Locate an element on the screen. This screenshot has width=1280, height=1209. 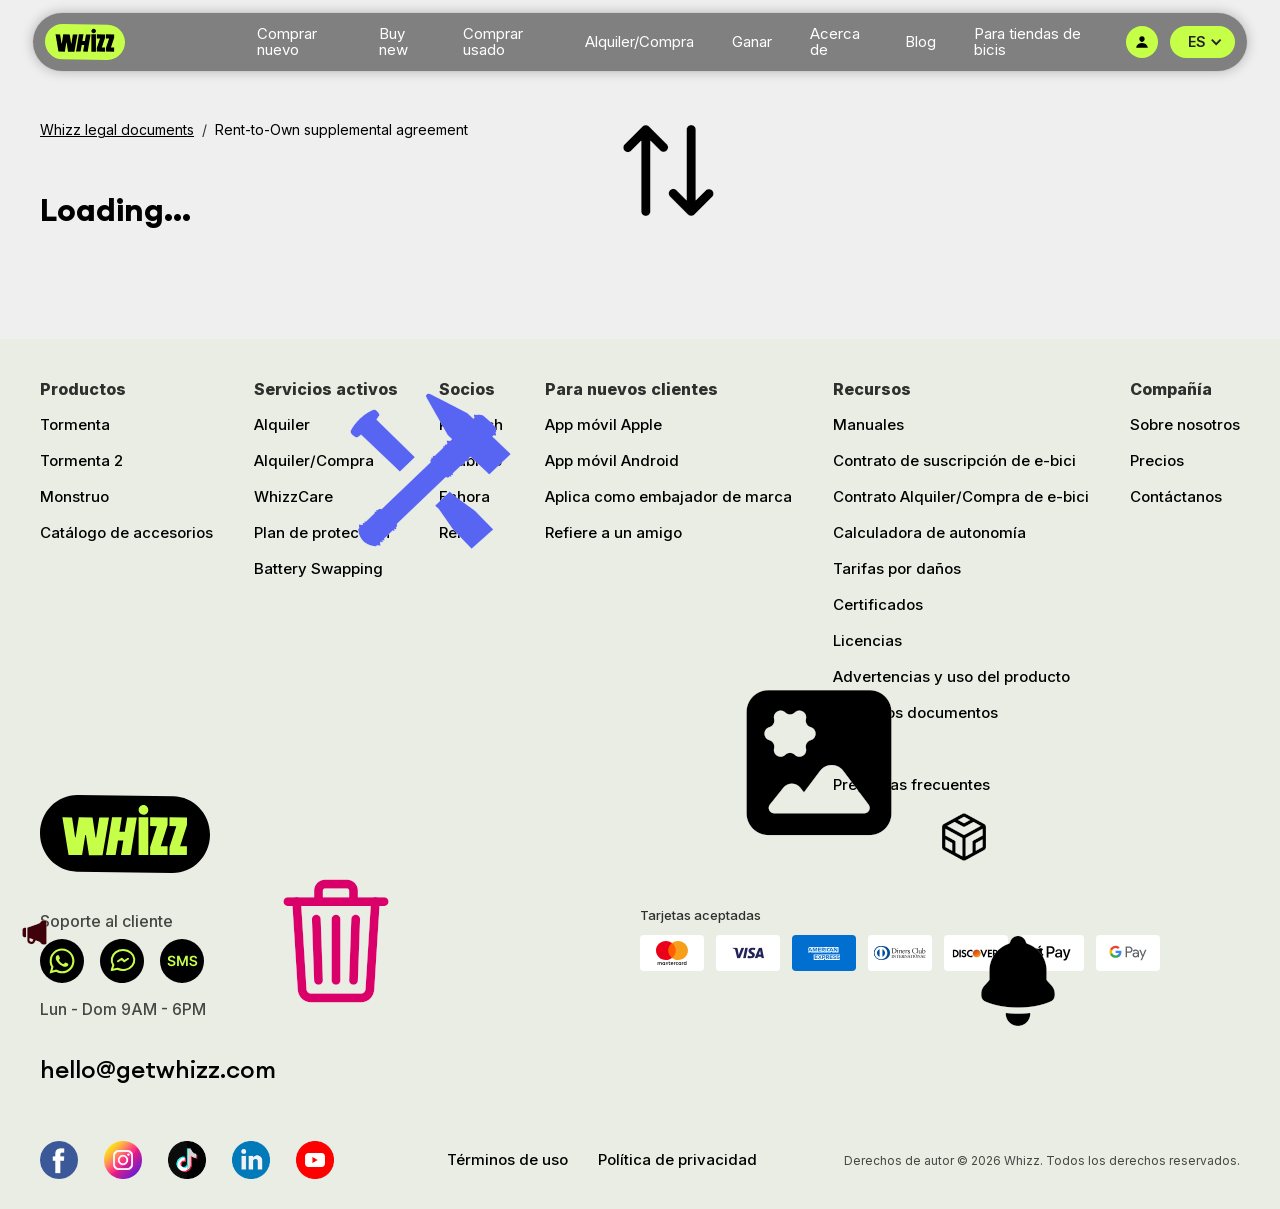
view or access an announcement channel is located at coordinates (34, 932).